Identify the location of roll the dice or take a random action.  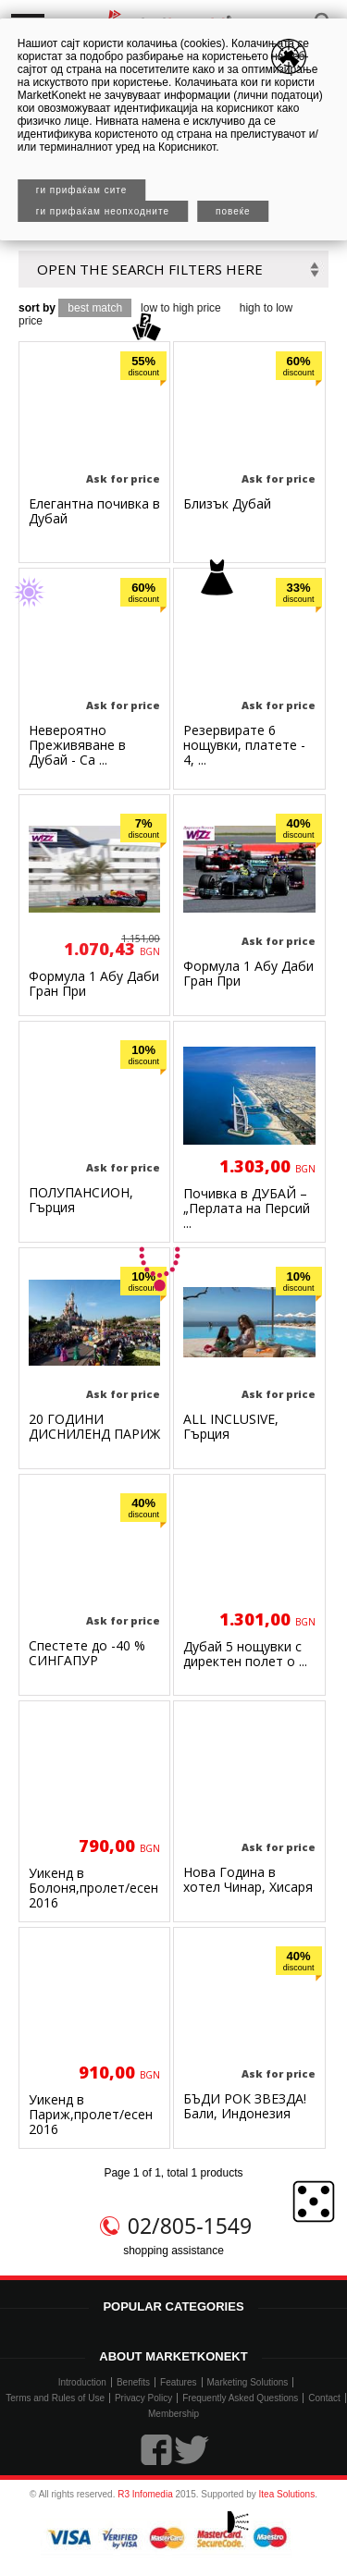
(314, 2202).